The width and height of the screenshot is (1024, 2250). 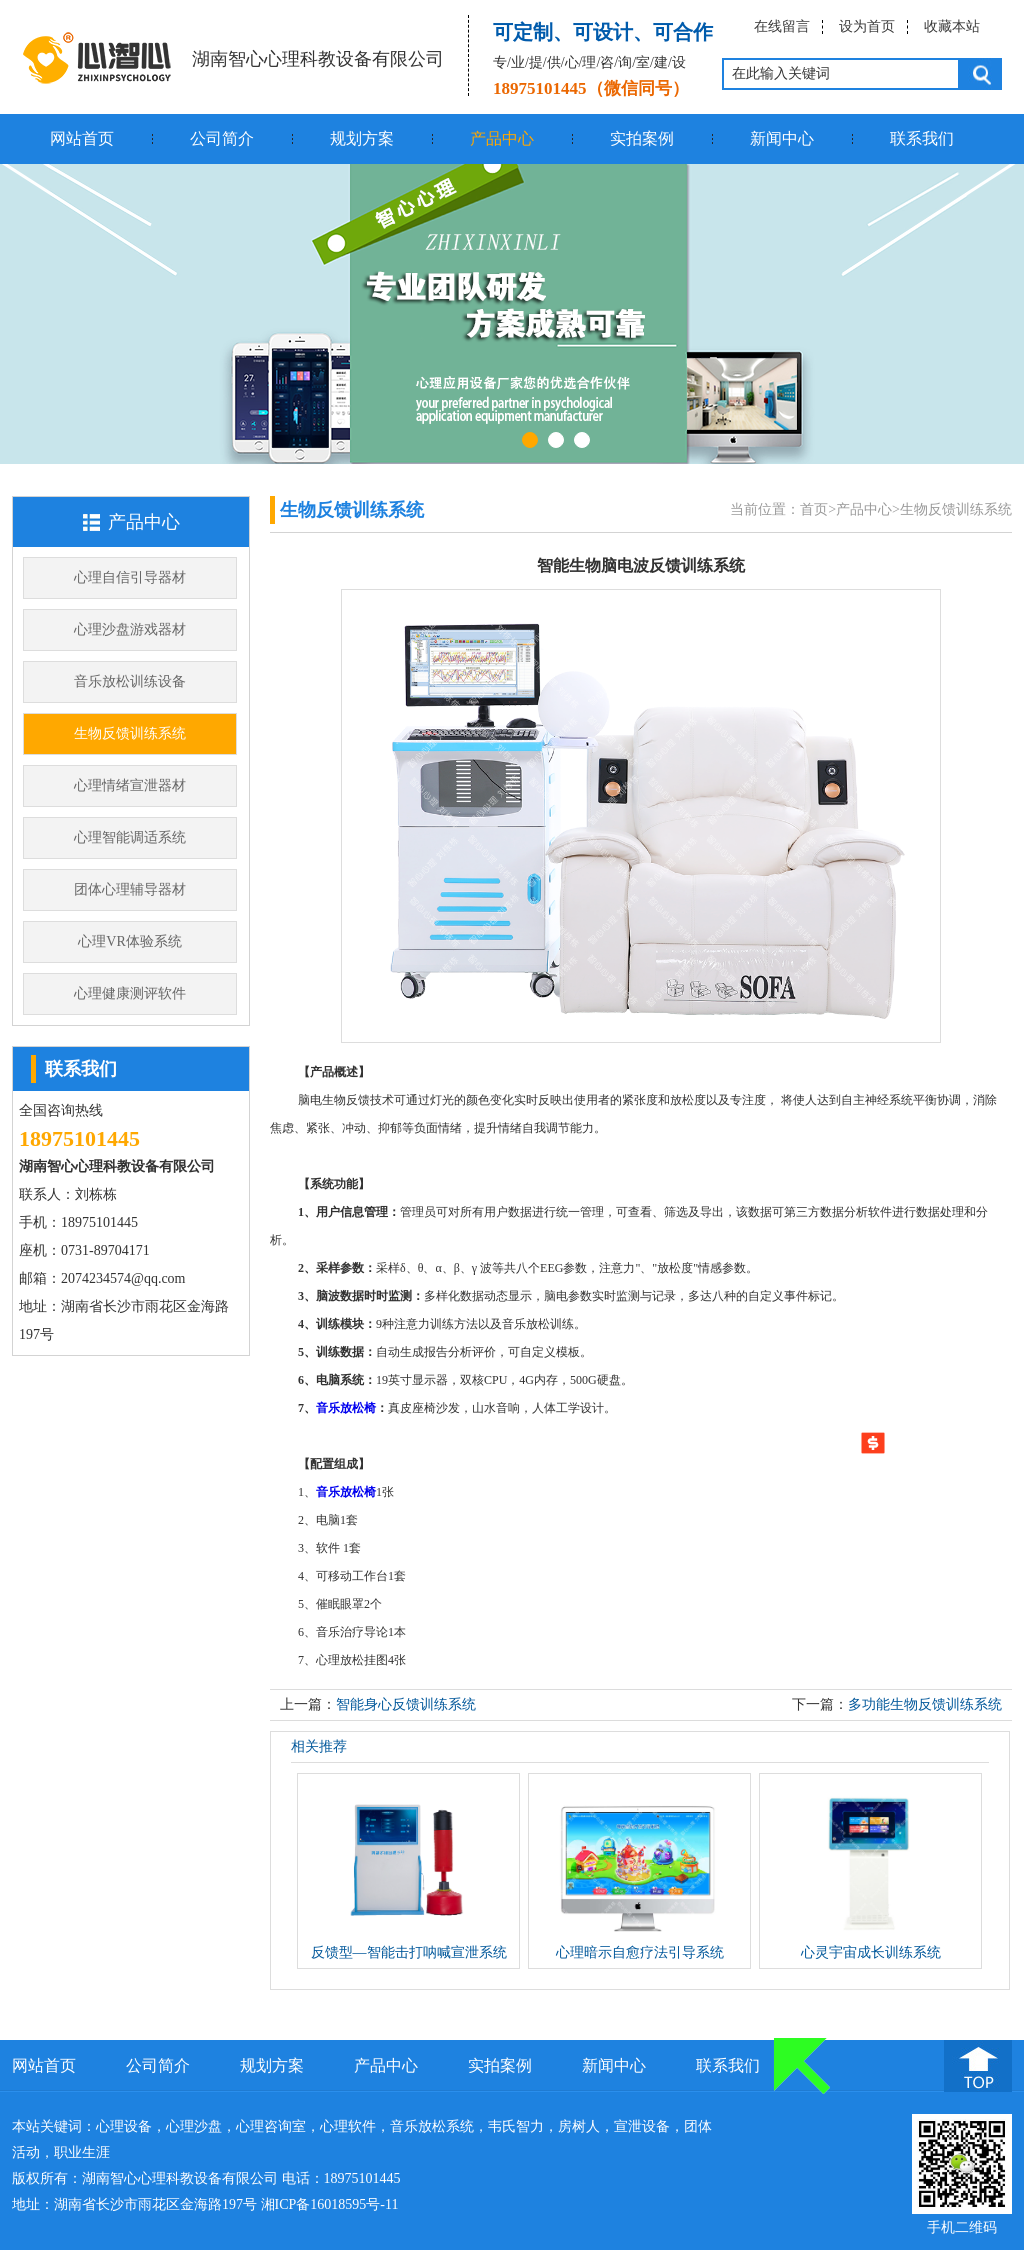 What do you see at coordinates (802, 2066) in the screenshot?
I see `navigate back and up in hierarchy` at bounding box center [802, 2066].